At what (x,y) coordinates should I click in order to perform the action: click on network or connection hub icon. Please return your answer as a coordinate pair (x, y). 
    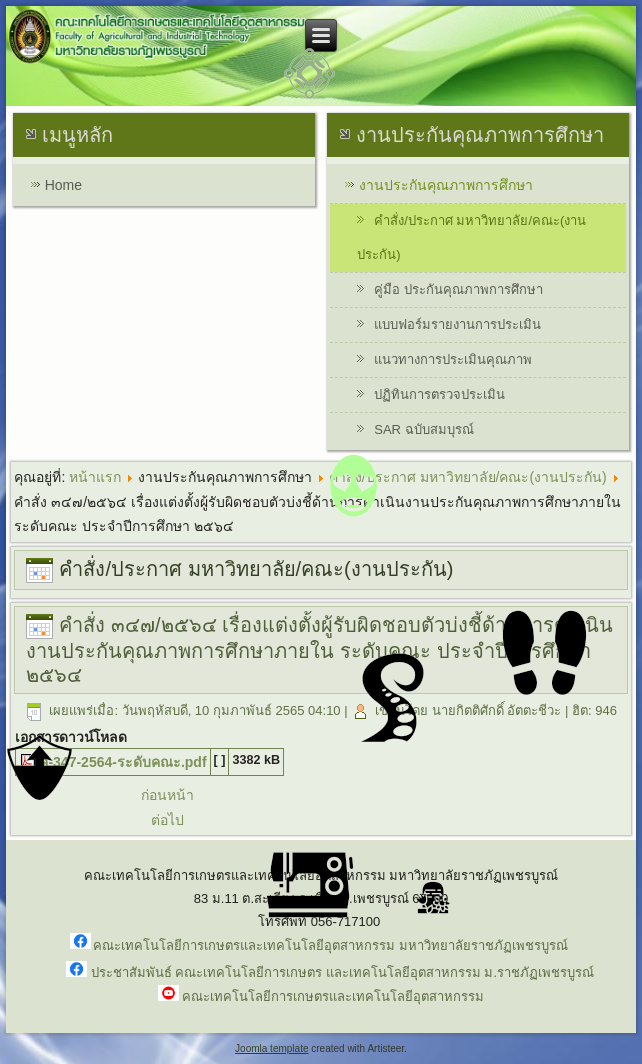
    Looking at the image, I should click on (309, 73).